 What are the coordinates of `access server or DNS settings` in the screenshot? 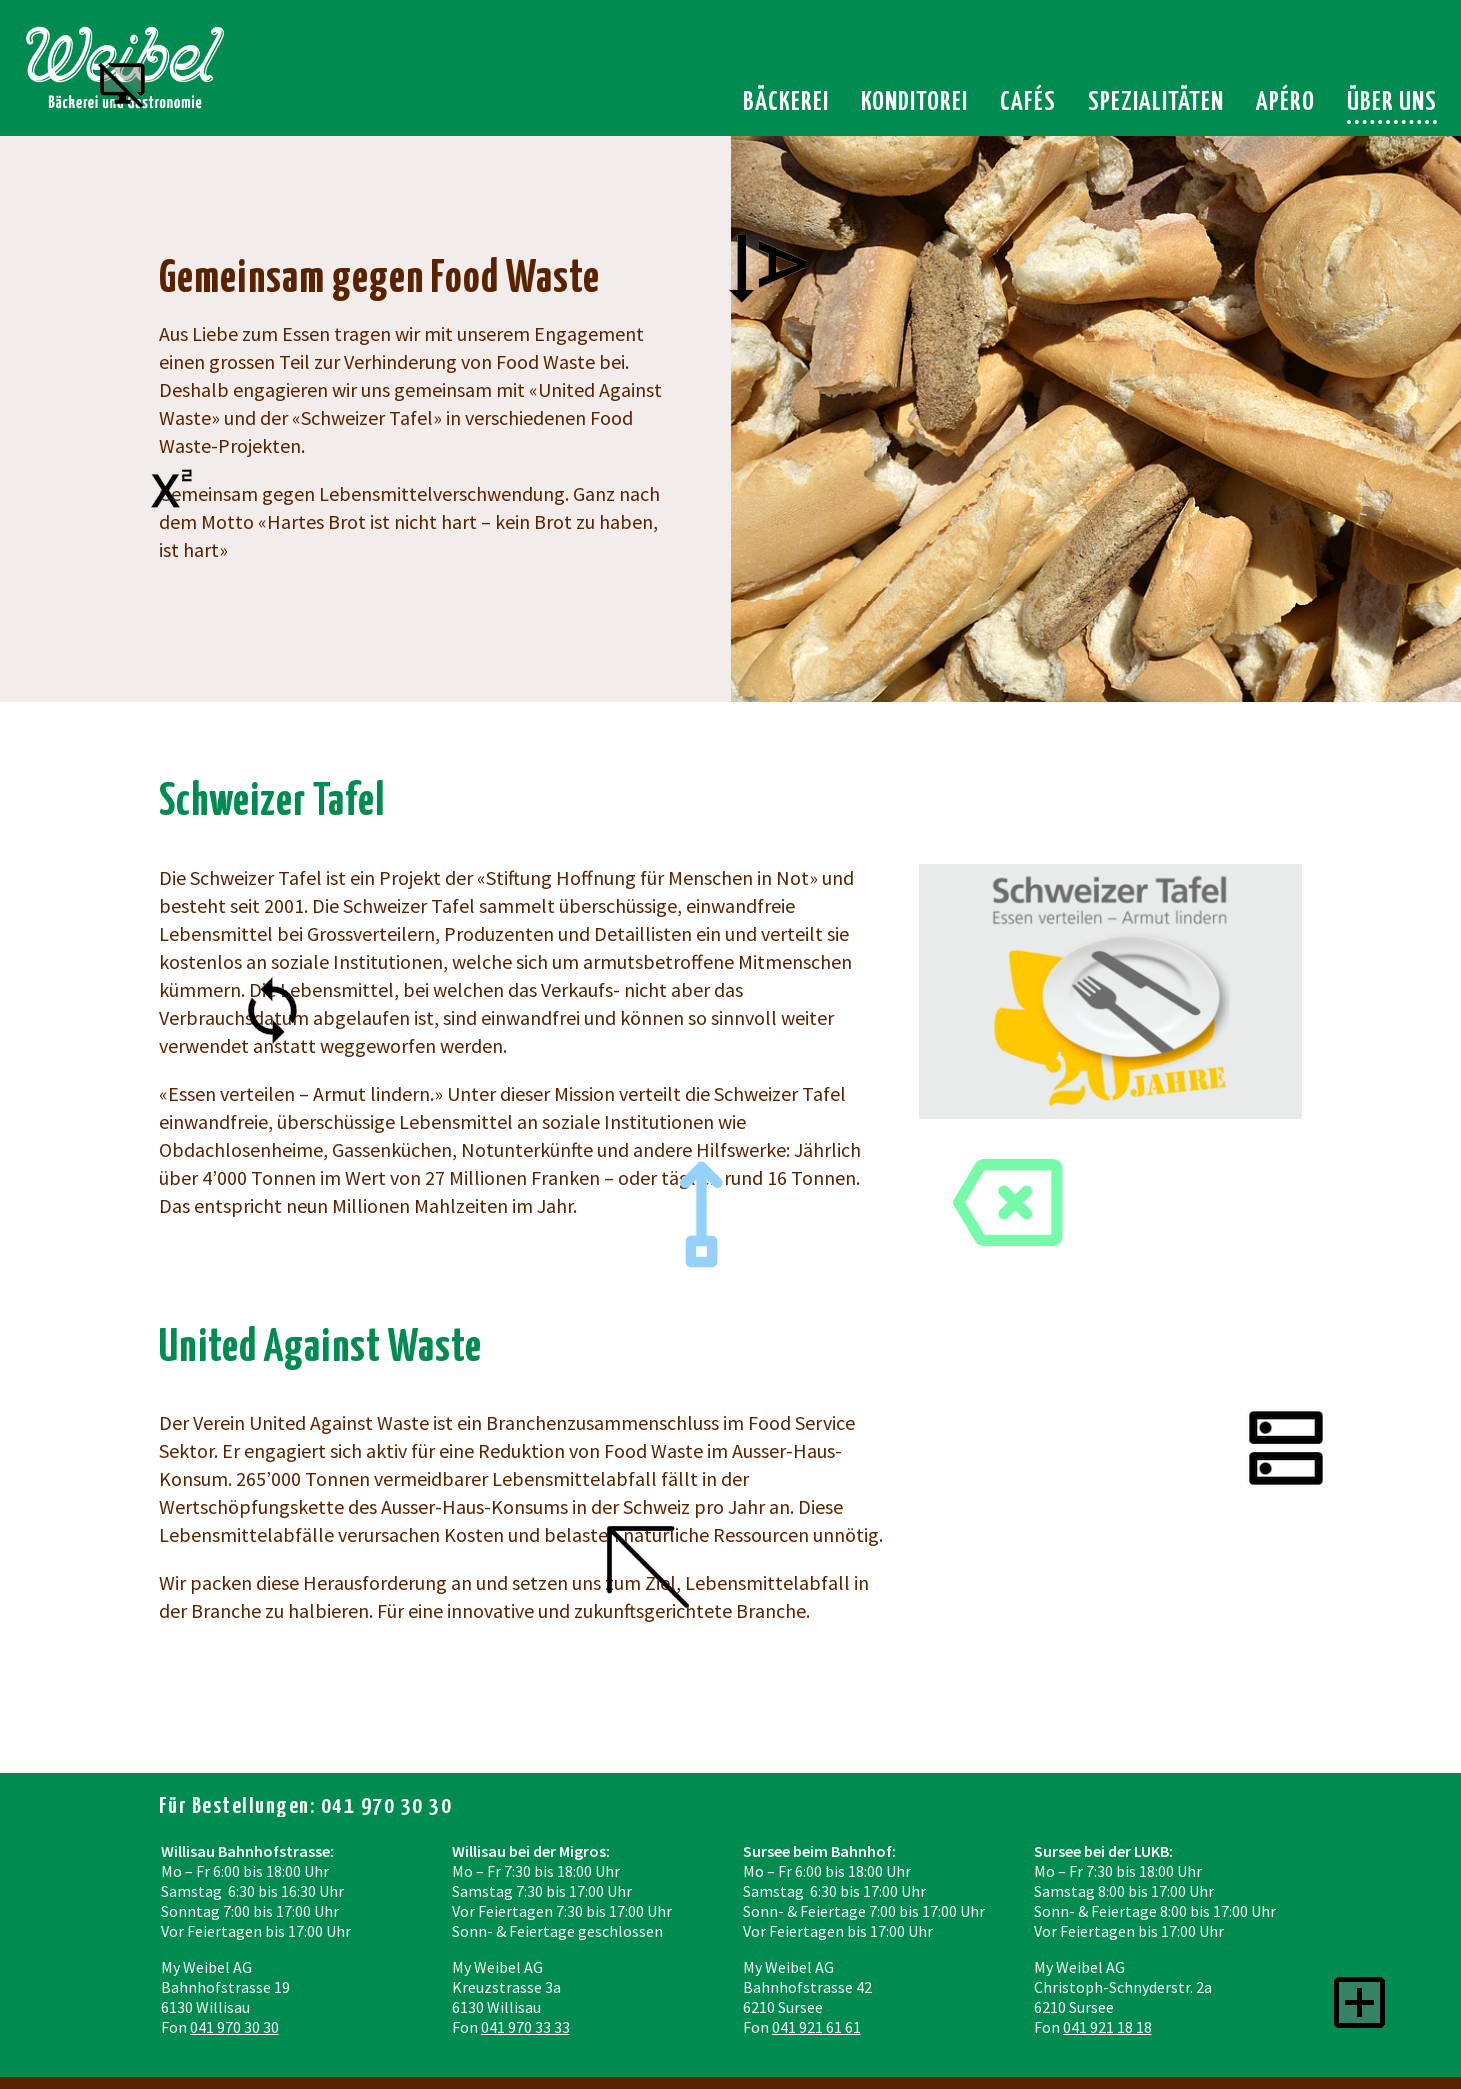 It's located at (1286, 1448).